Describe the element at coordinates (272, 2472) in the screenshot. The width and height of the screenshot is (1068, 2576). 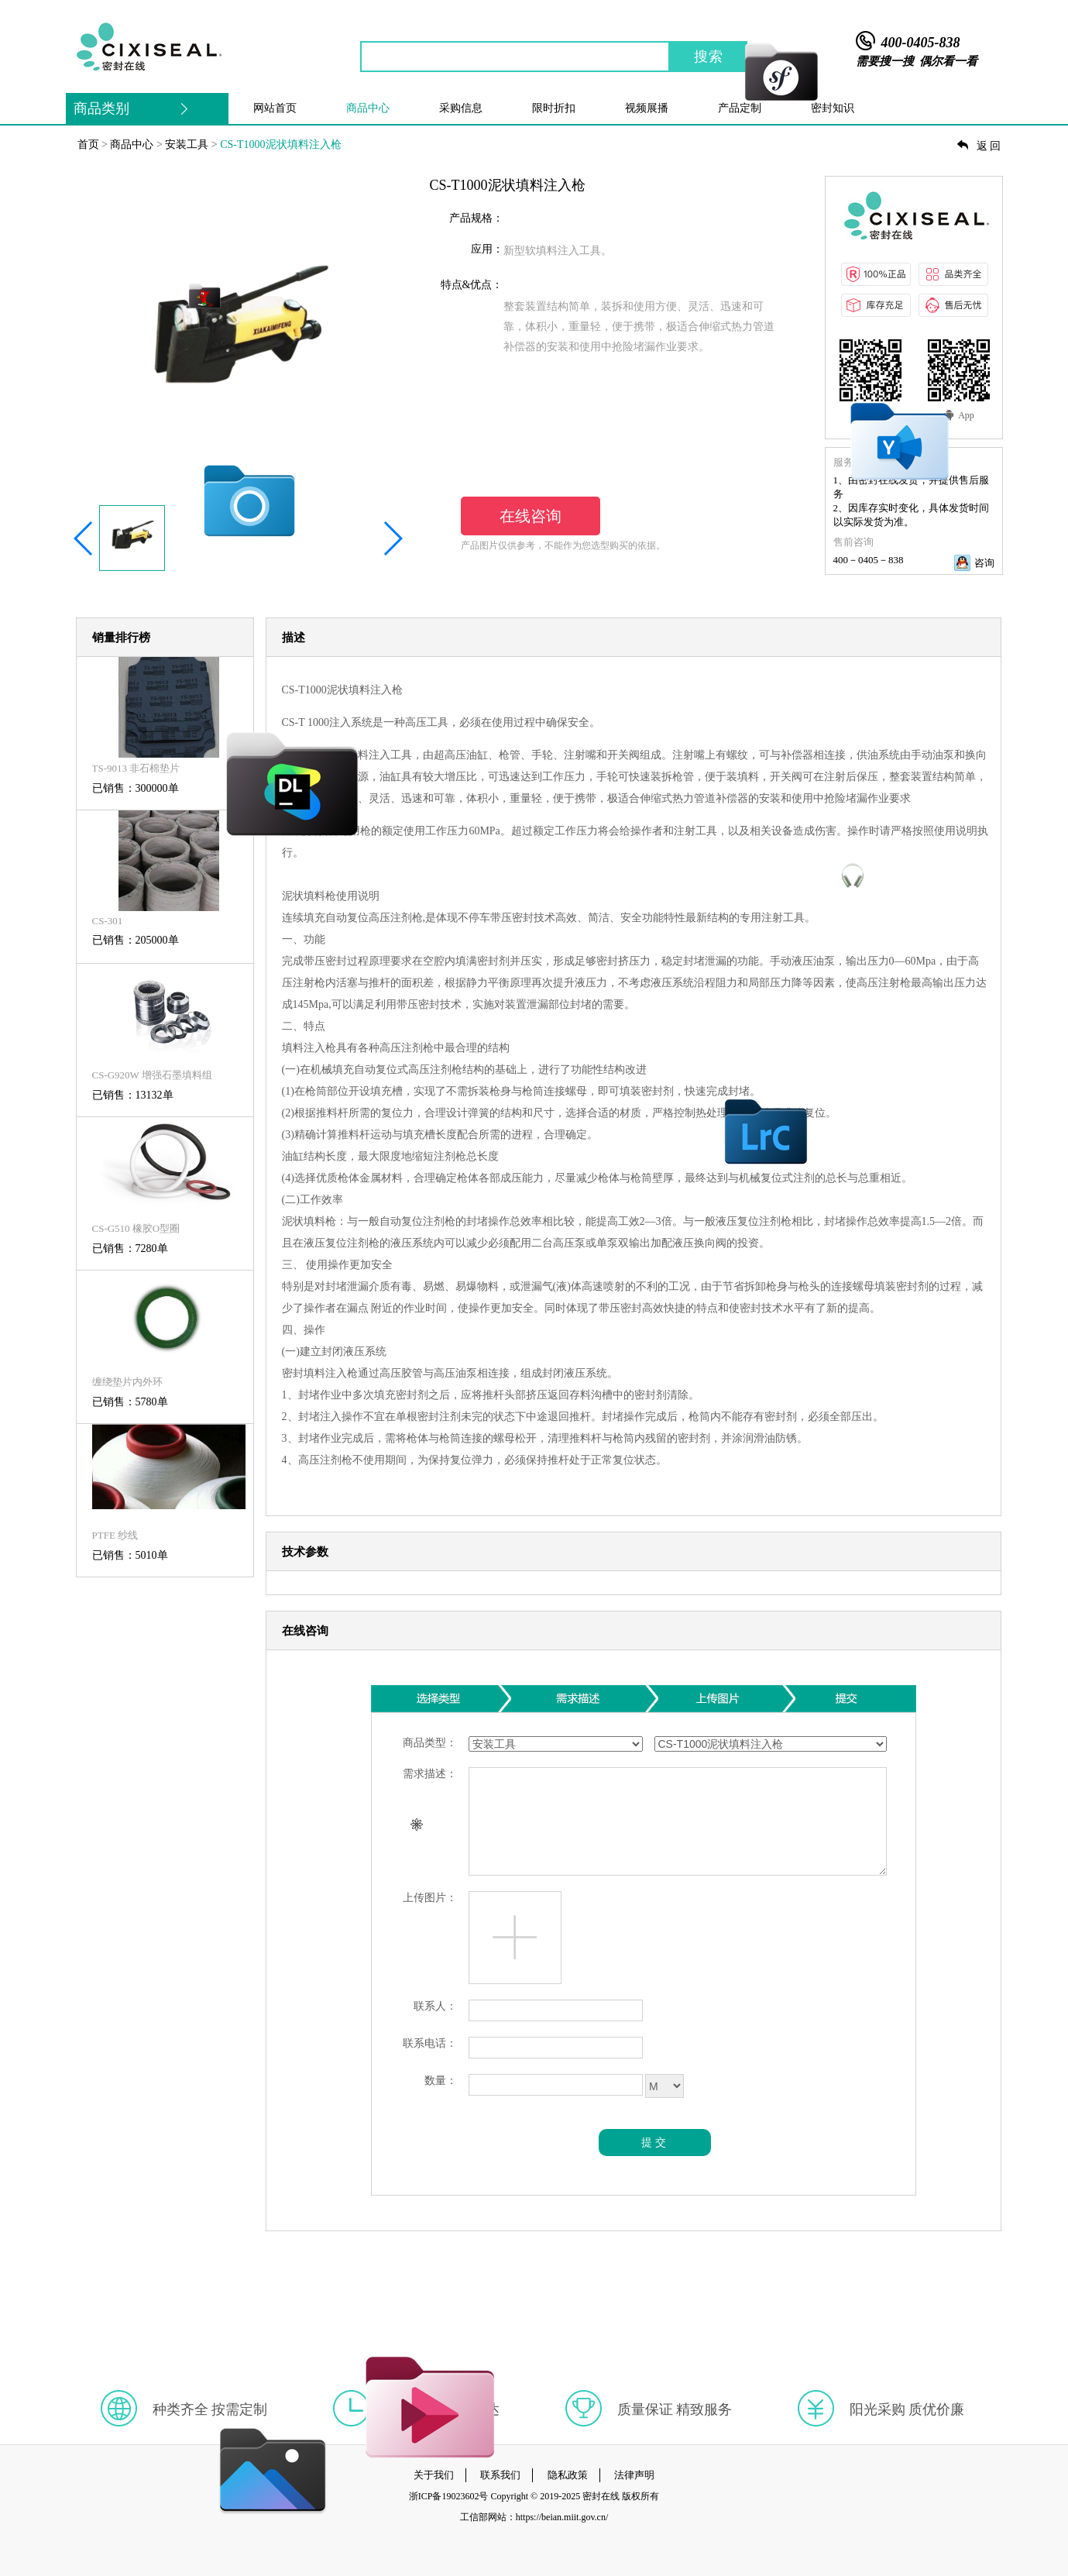
I see `open pictures folder` at that location.